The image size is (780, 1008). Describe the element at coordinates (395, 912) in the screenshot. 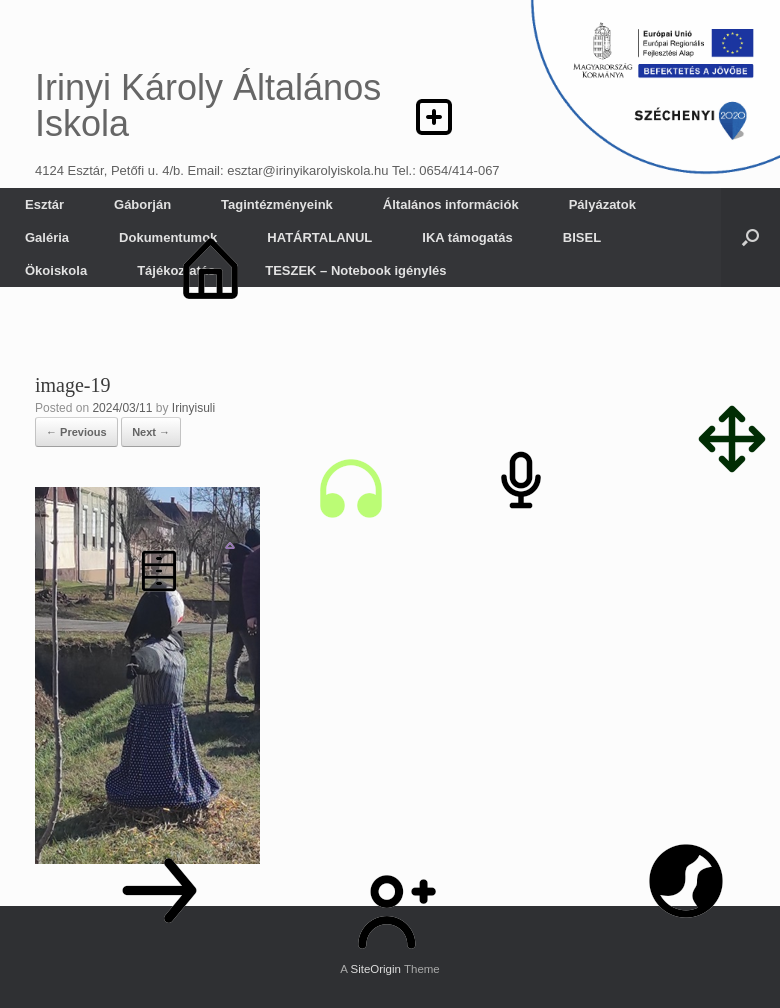

I see `add a new contact` at that location.